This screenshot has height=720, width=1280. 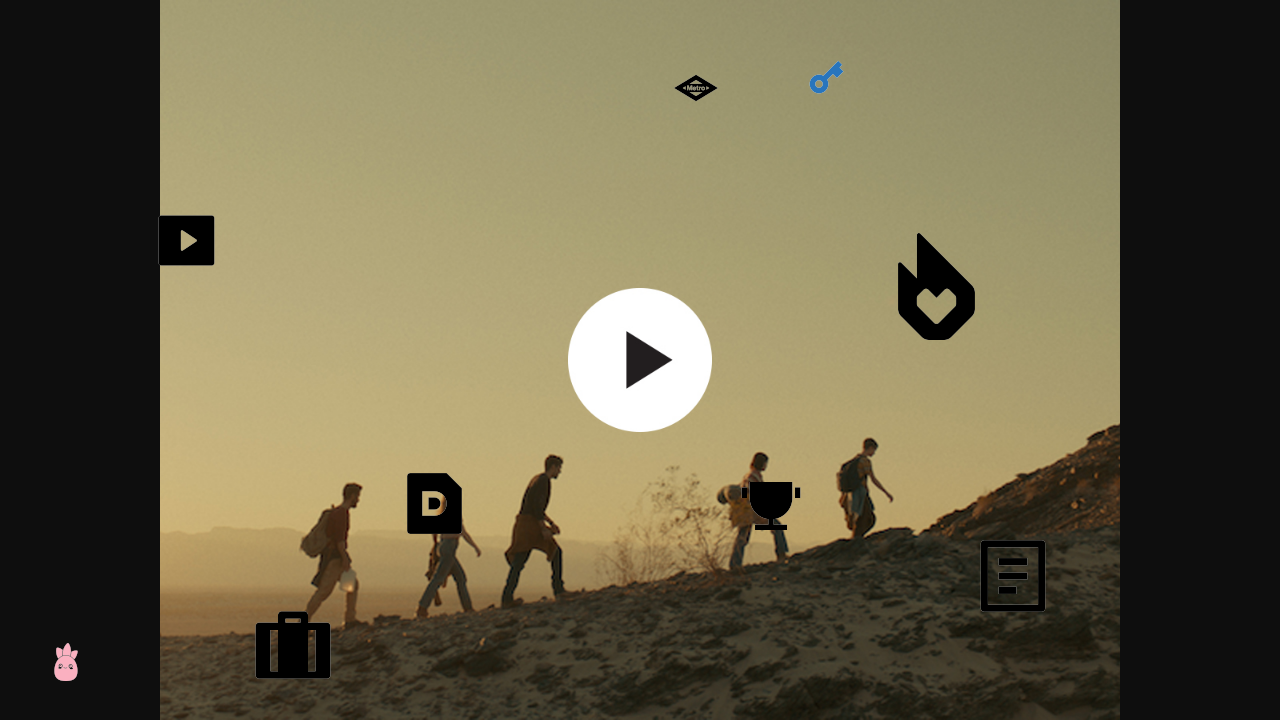 I want to click on access travel or trip planning features, so click(x=293, y=645).